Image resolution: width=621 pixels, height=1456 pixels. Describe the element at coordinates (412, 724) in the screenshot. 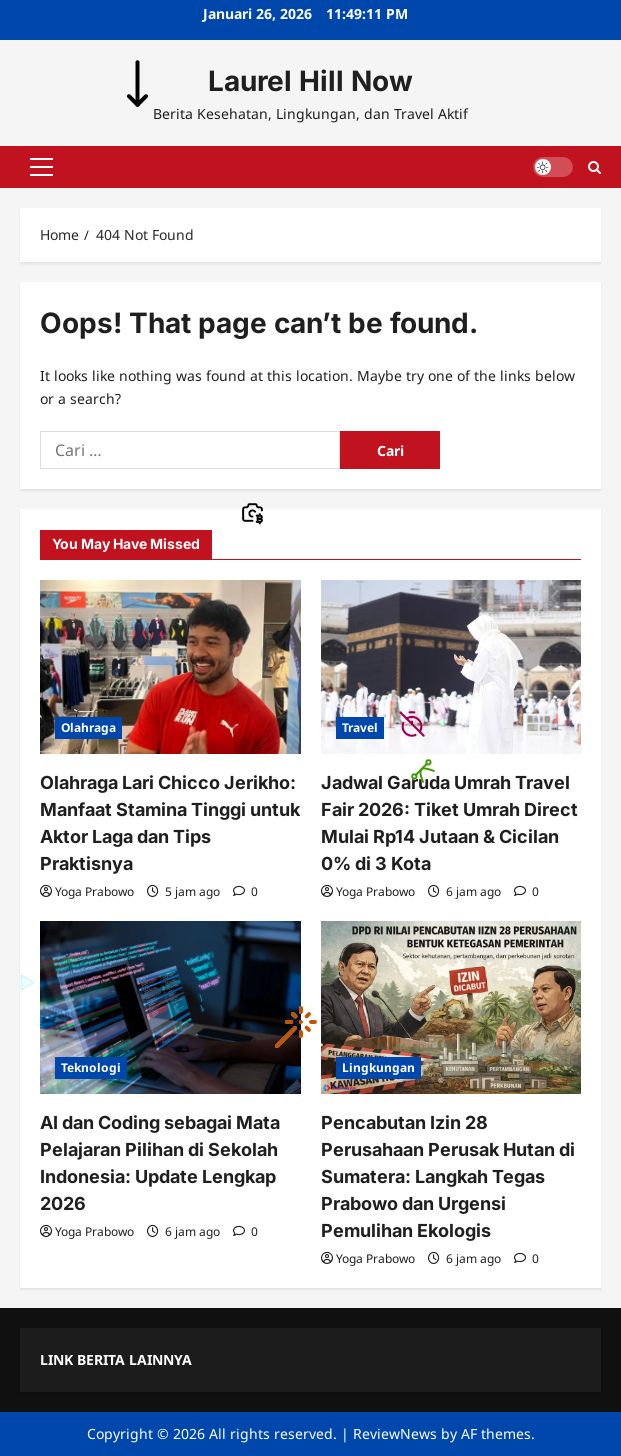

I see `disable or cancel timer` at that location.